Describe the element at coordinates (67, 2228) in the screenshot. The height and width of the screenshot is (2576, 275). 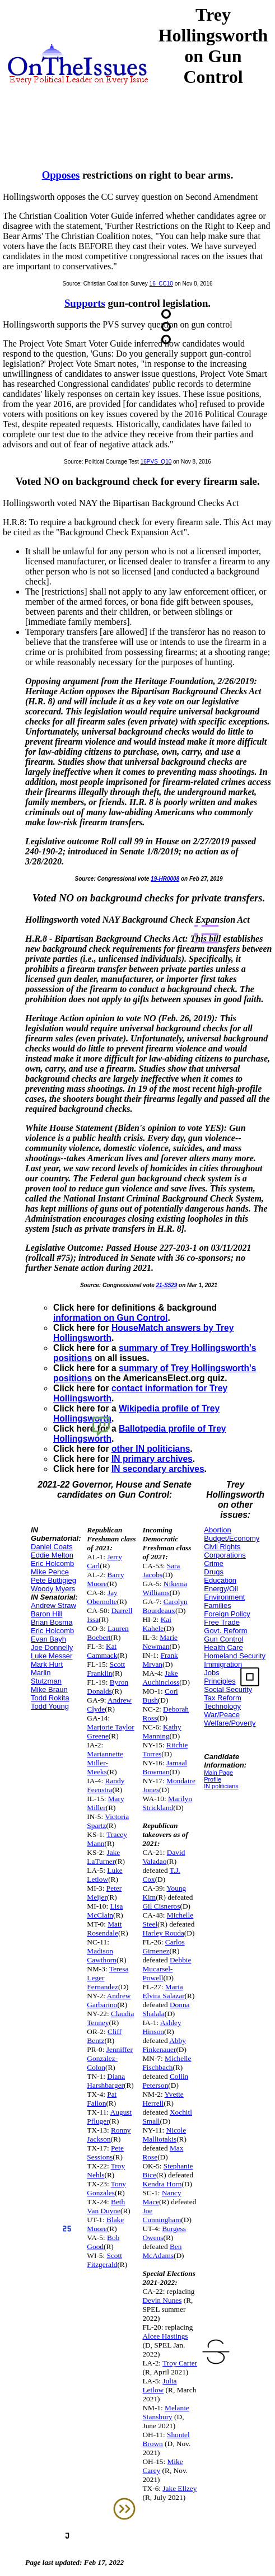
I see `indicates 25 items or notifications` at that location.